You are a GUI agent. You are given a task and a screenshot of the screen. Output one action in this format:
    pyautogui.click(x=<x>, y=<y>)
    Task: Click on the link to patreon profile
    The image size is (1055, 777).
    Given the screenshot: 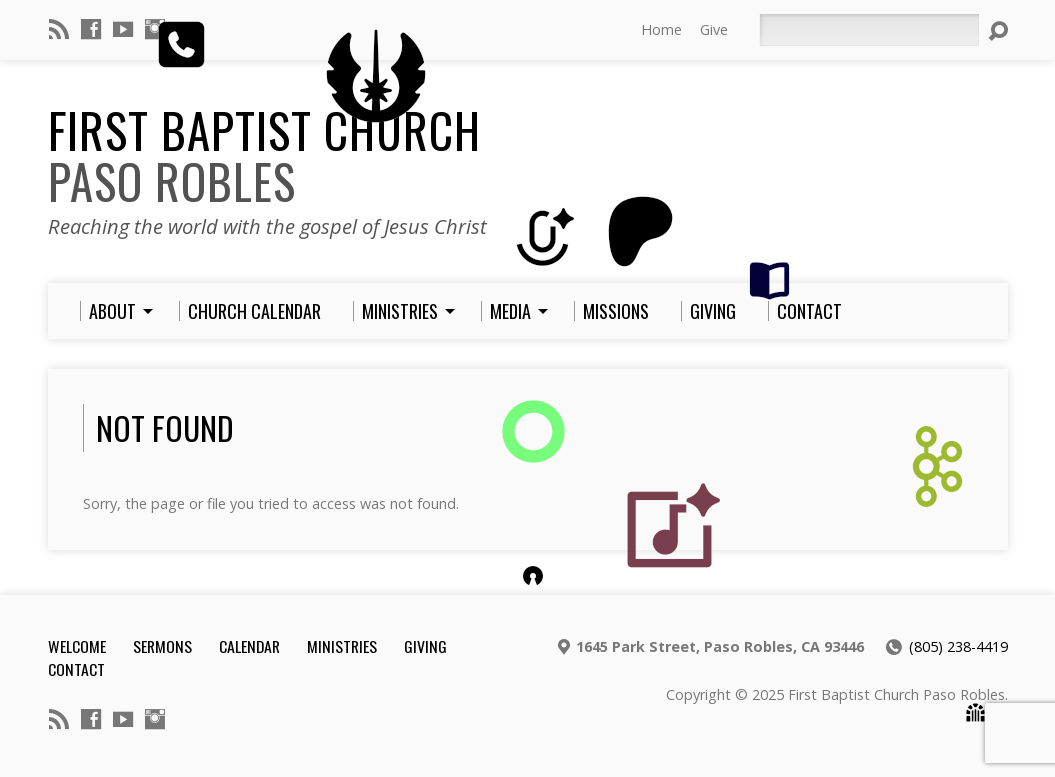 What is the action you would take?
    pyautogui.click(x=640, y=231)
    